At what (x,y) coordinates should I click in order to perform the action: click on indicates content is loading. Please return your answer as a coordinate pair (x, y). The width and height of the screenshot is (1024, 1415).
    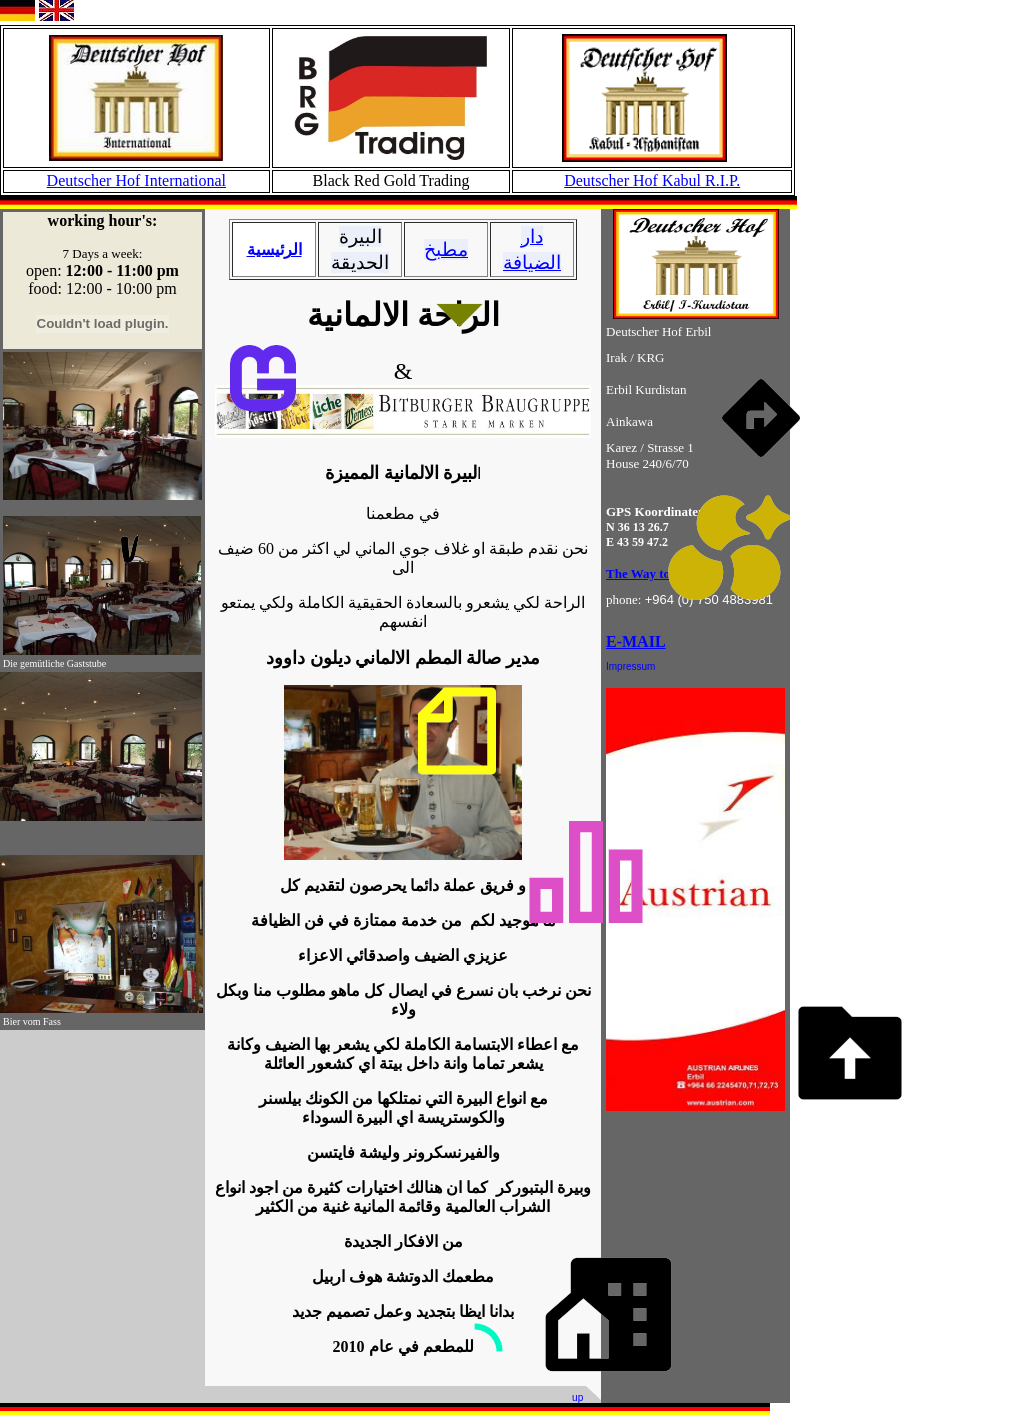
    Looking at the image, I should click on (474, 1351).